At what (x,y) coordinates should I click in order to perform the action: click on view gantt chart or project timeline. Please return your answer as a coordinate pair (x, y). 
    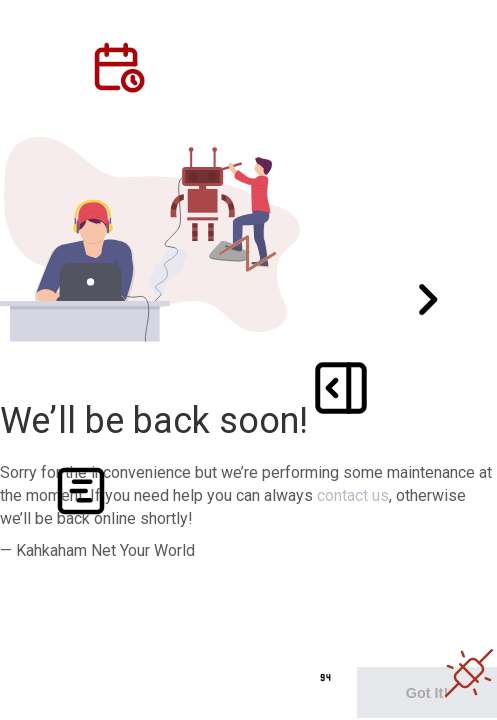
    Looking at the image, I should click on (81, 491).